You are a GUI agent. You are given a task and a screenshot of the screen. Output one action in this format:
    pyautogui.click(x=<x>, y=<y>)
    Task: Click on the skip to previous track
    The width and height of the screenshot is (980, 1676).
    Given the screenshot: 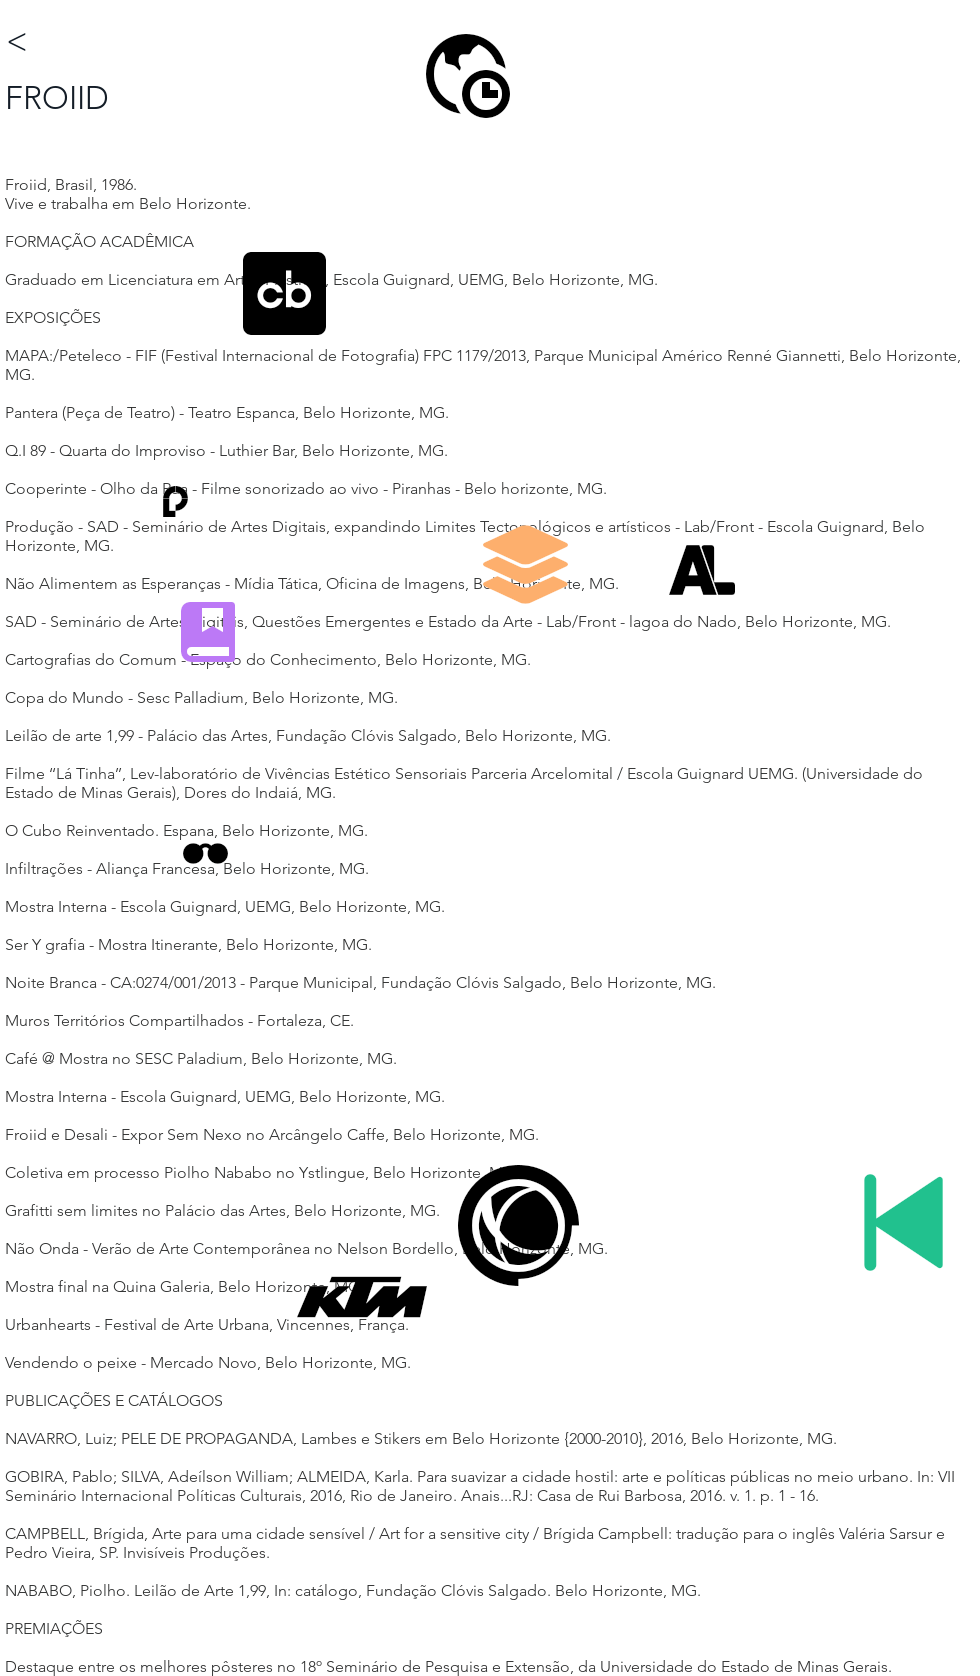 What is the action you would take?
    pyautogui.click(x=900, y=1222)
    